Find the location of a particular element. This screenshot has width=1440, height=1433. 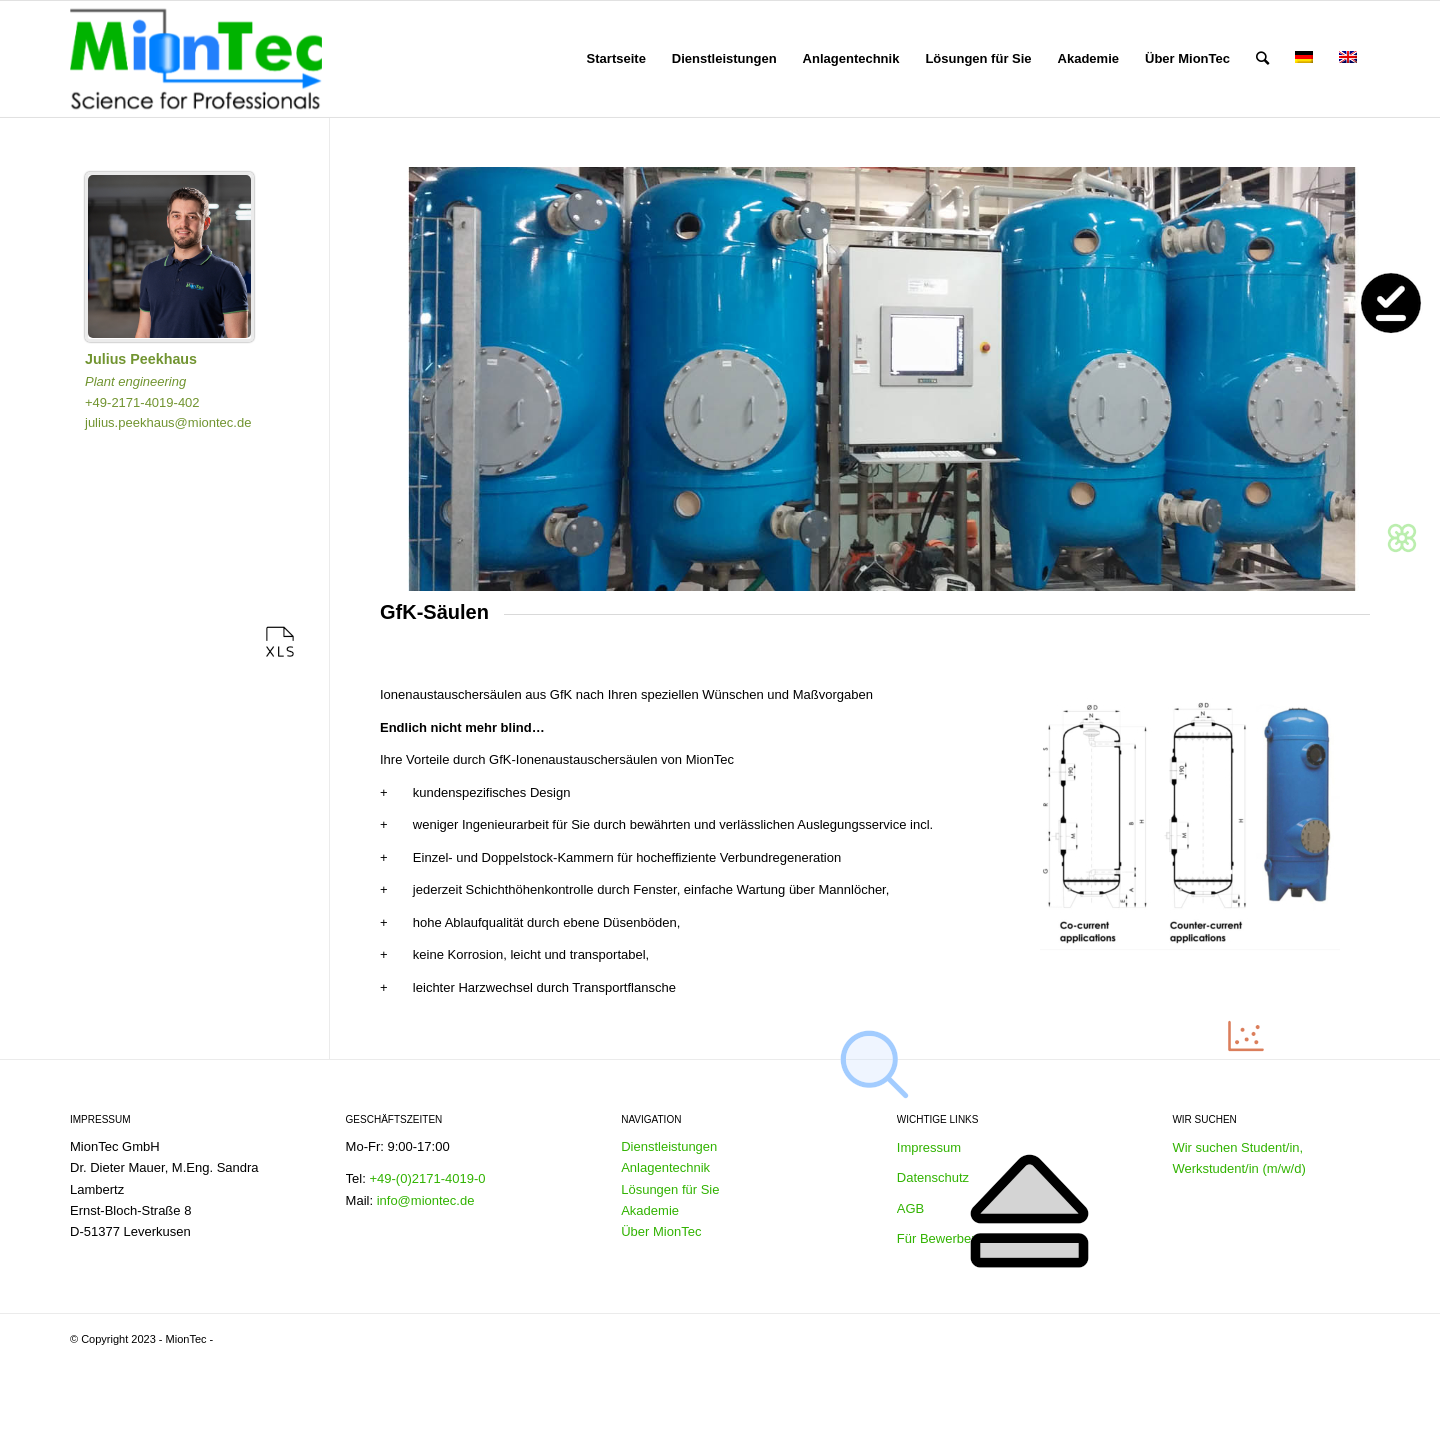

search for content or items is located at coordinates (874, 1064).